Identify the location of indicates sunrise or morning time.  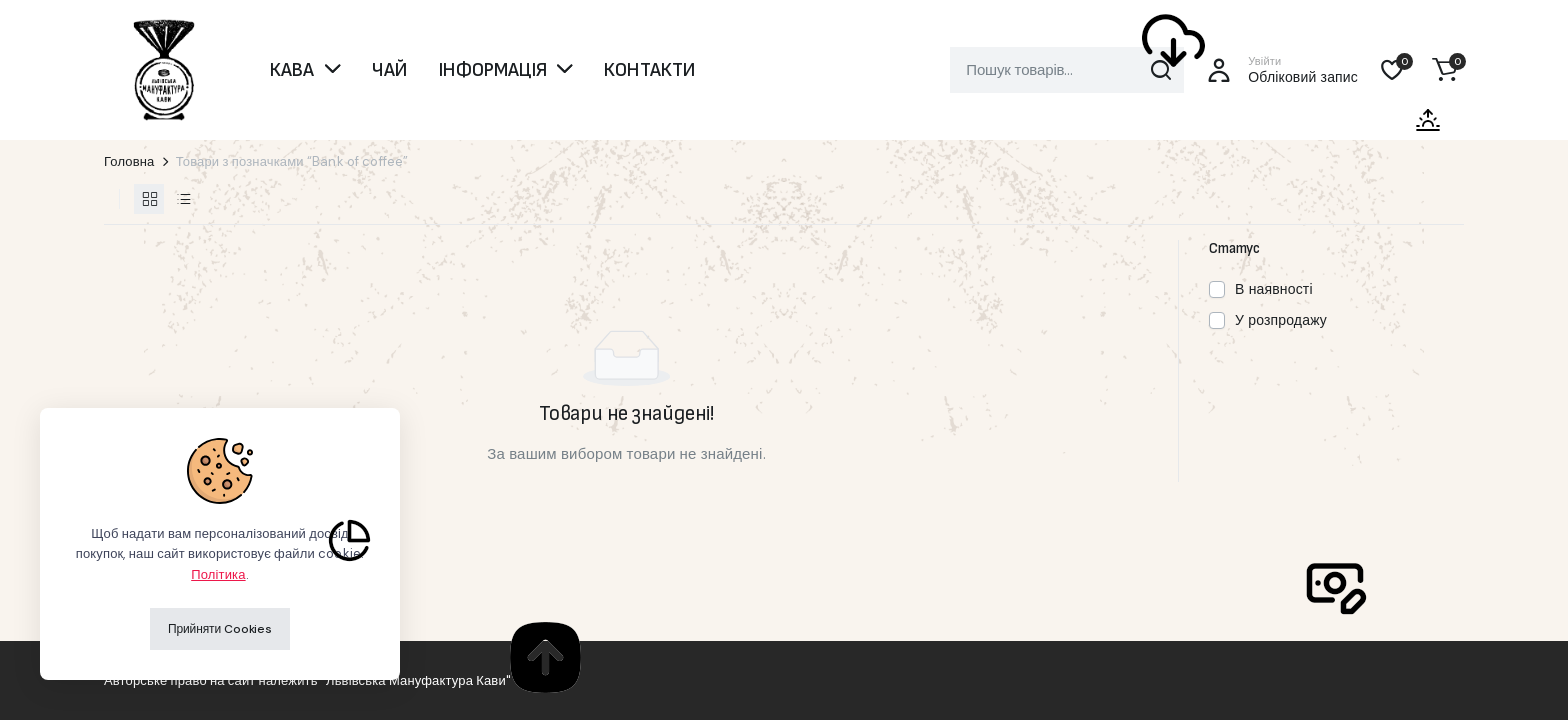
(1428, 120).